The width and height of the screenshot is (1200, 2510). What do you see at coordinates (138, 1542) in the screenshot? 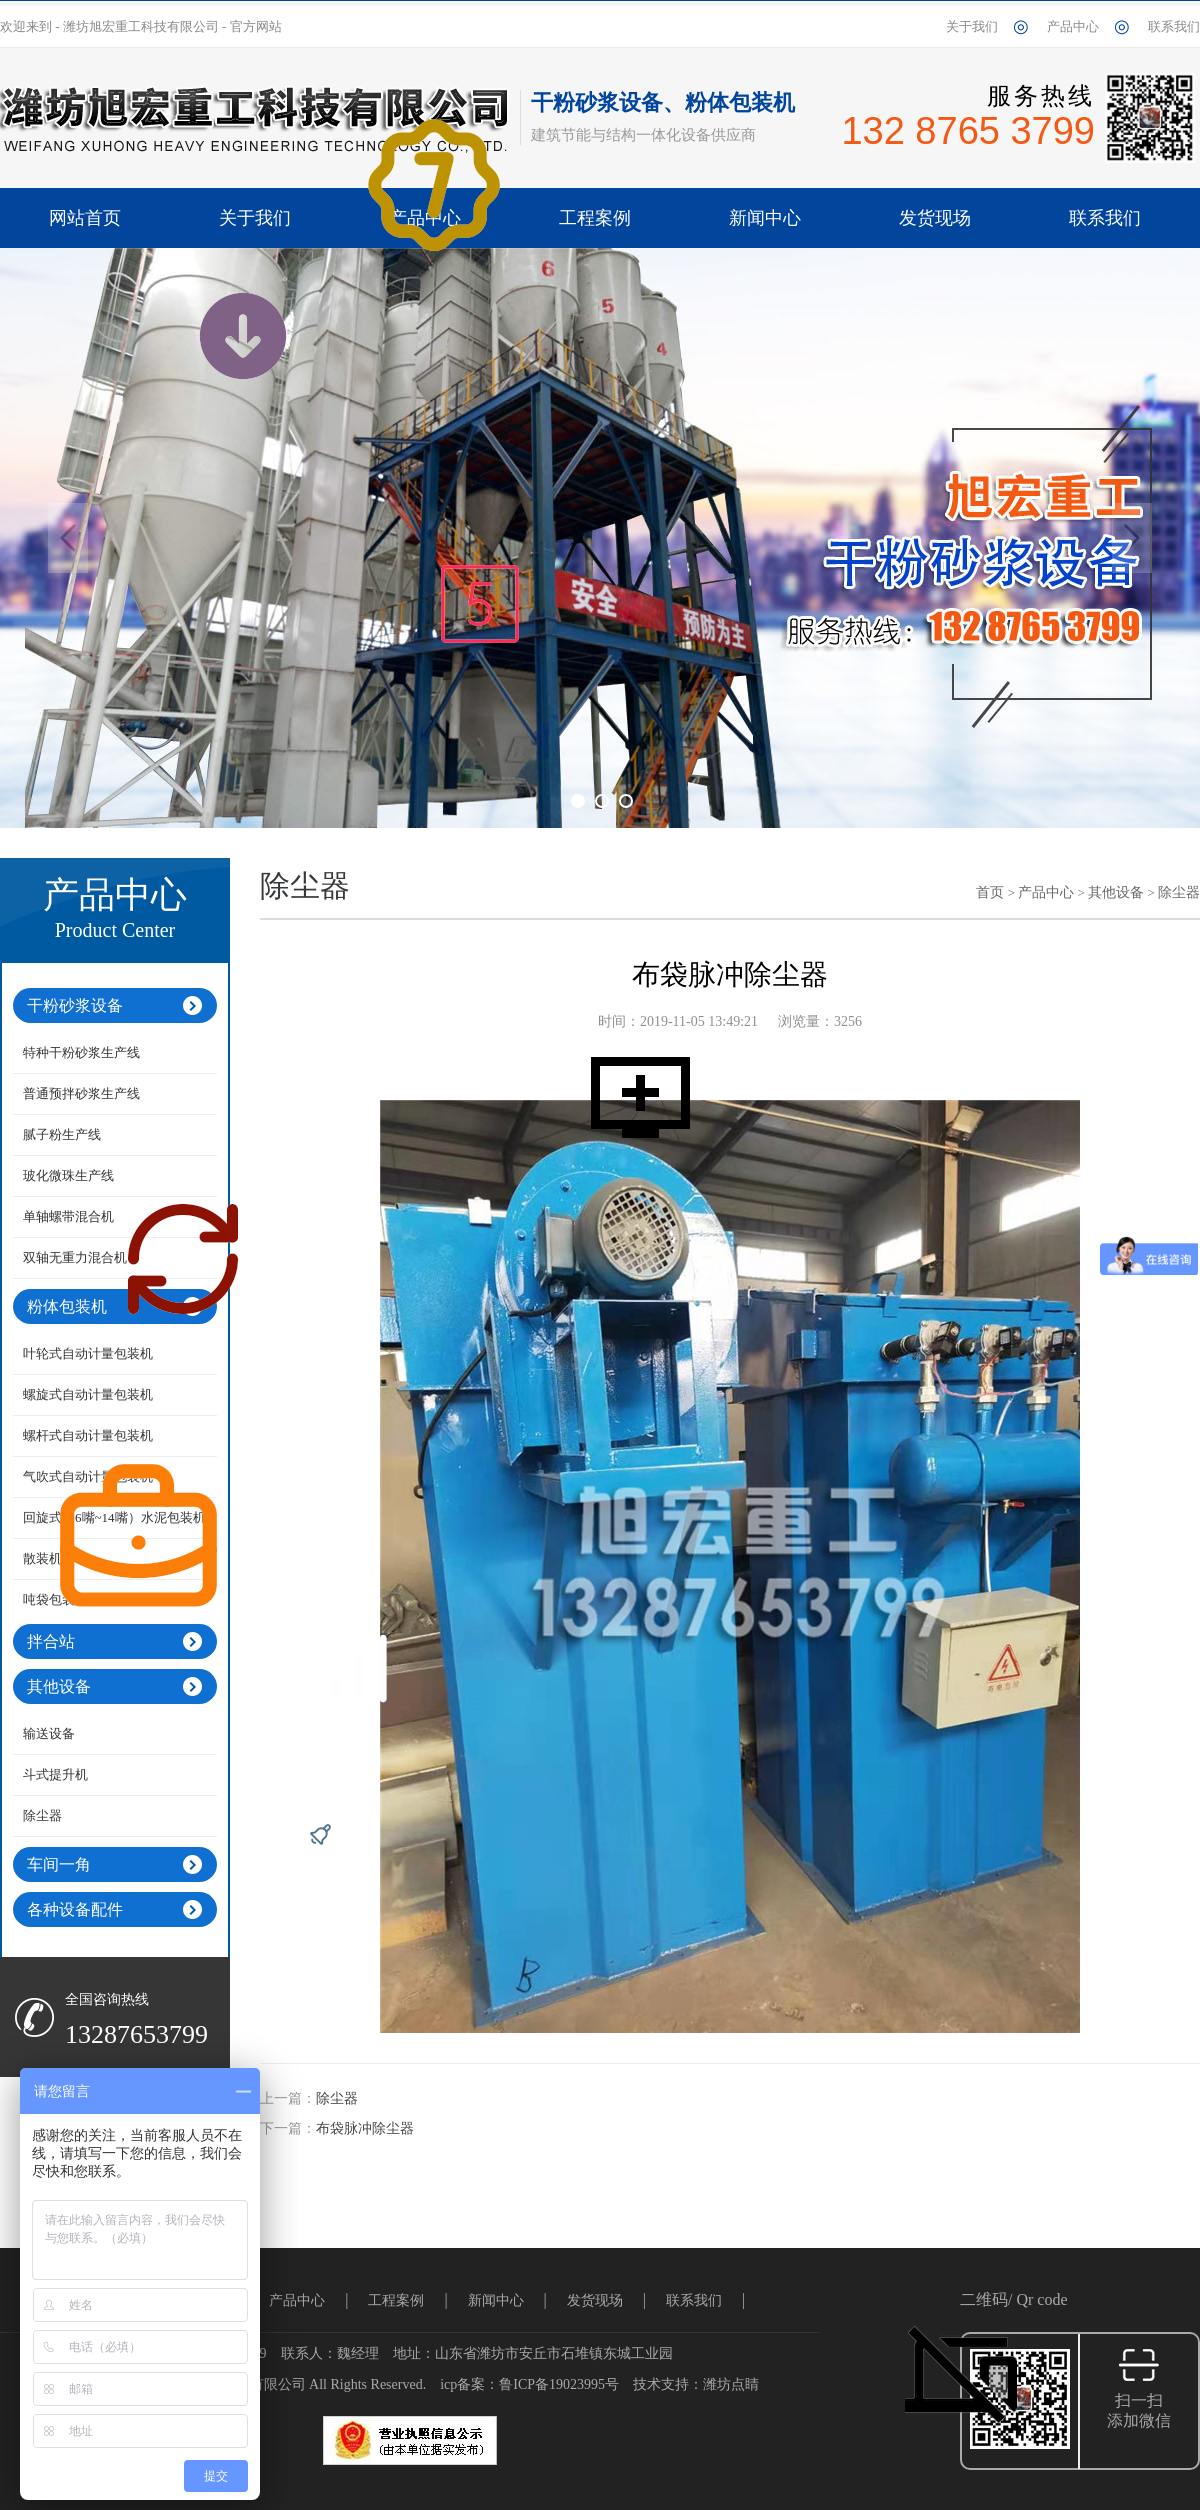
I see `access business or work-related features` at bounding box center [138, 1542].